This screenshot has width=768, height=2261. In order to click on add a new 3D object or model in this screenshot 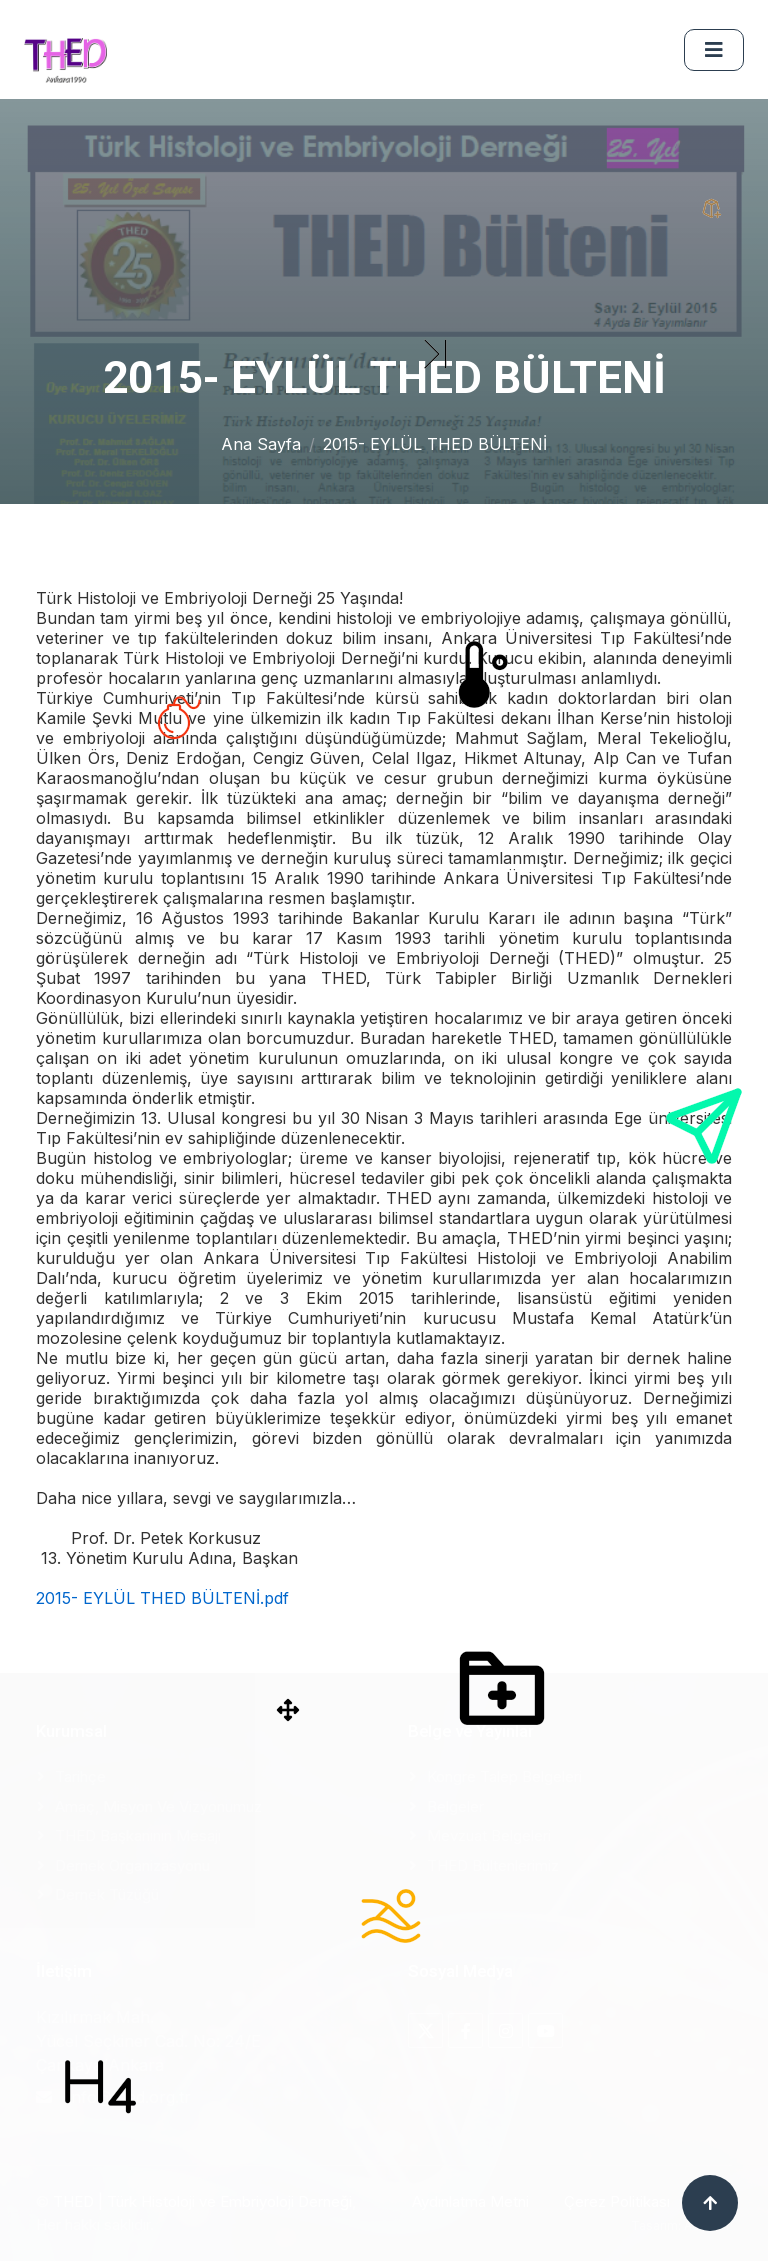, I will do `click(711, 208)`.